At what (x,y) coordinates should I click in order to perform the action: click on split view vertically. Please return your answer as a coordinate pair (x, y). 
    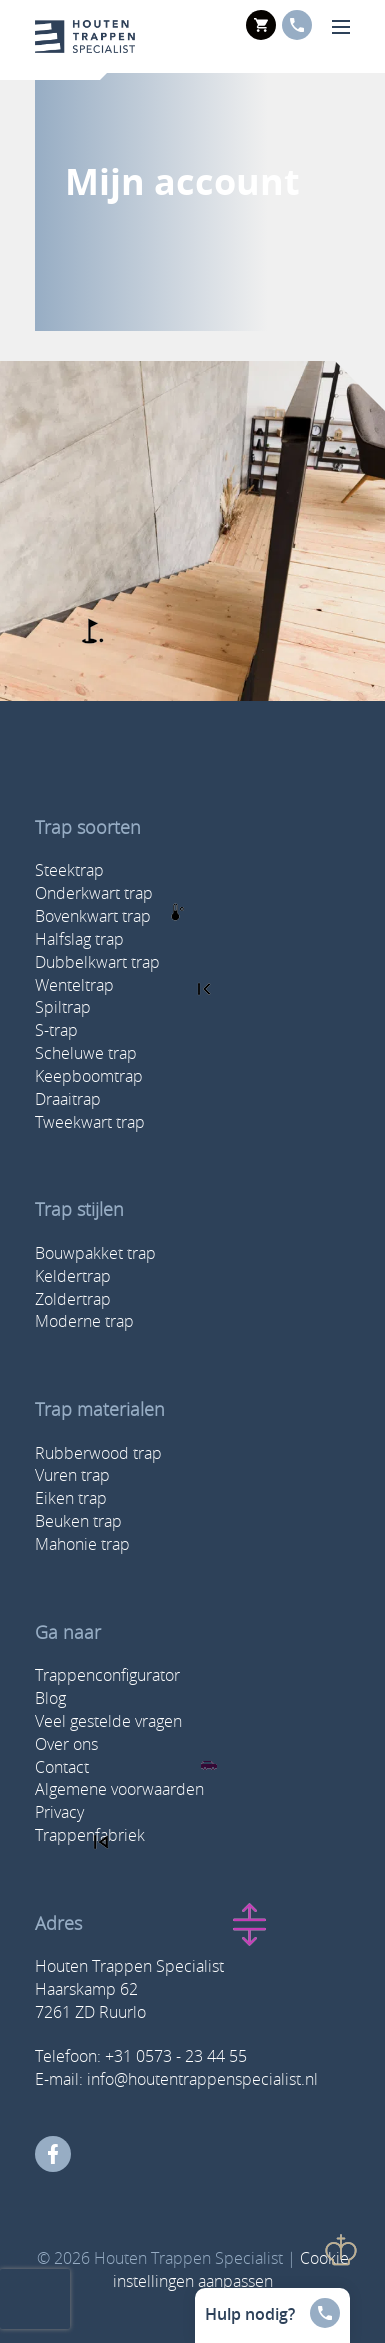
    Looking at the image, I should click on (249, 1924).